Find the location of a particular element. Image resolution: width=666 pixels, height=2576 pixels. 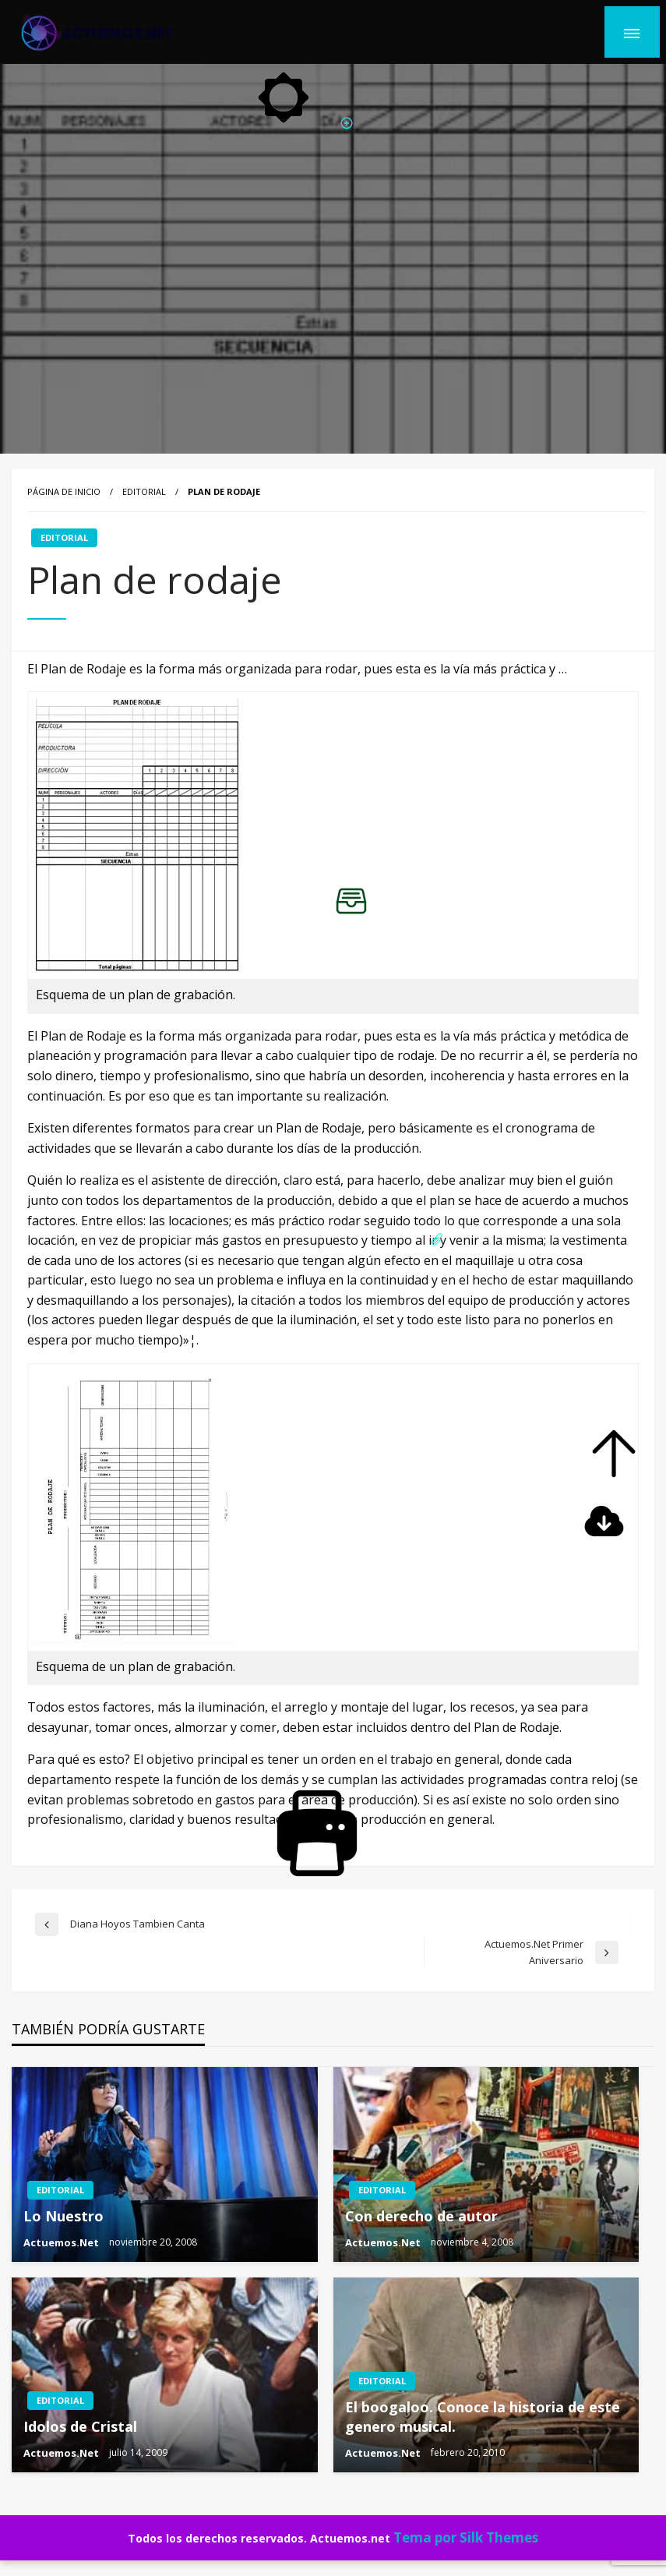

attach a file to your message is located at coordinates (437, 1239).